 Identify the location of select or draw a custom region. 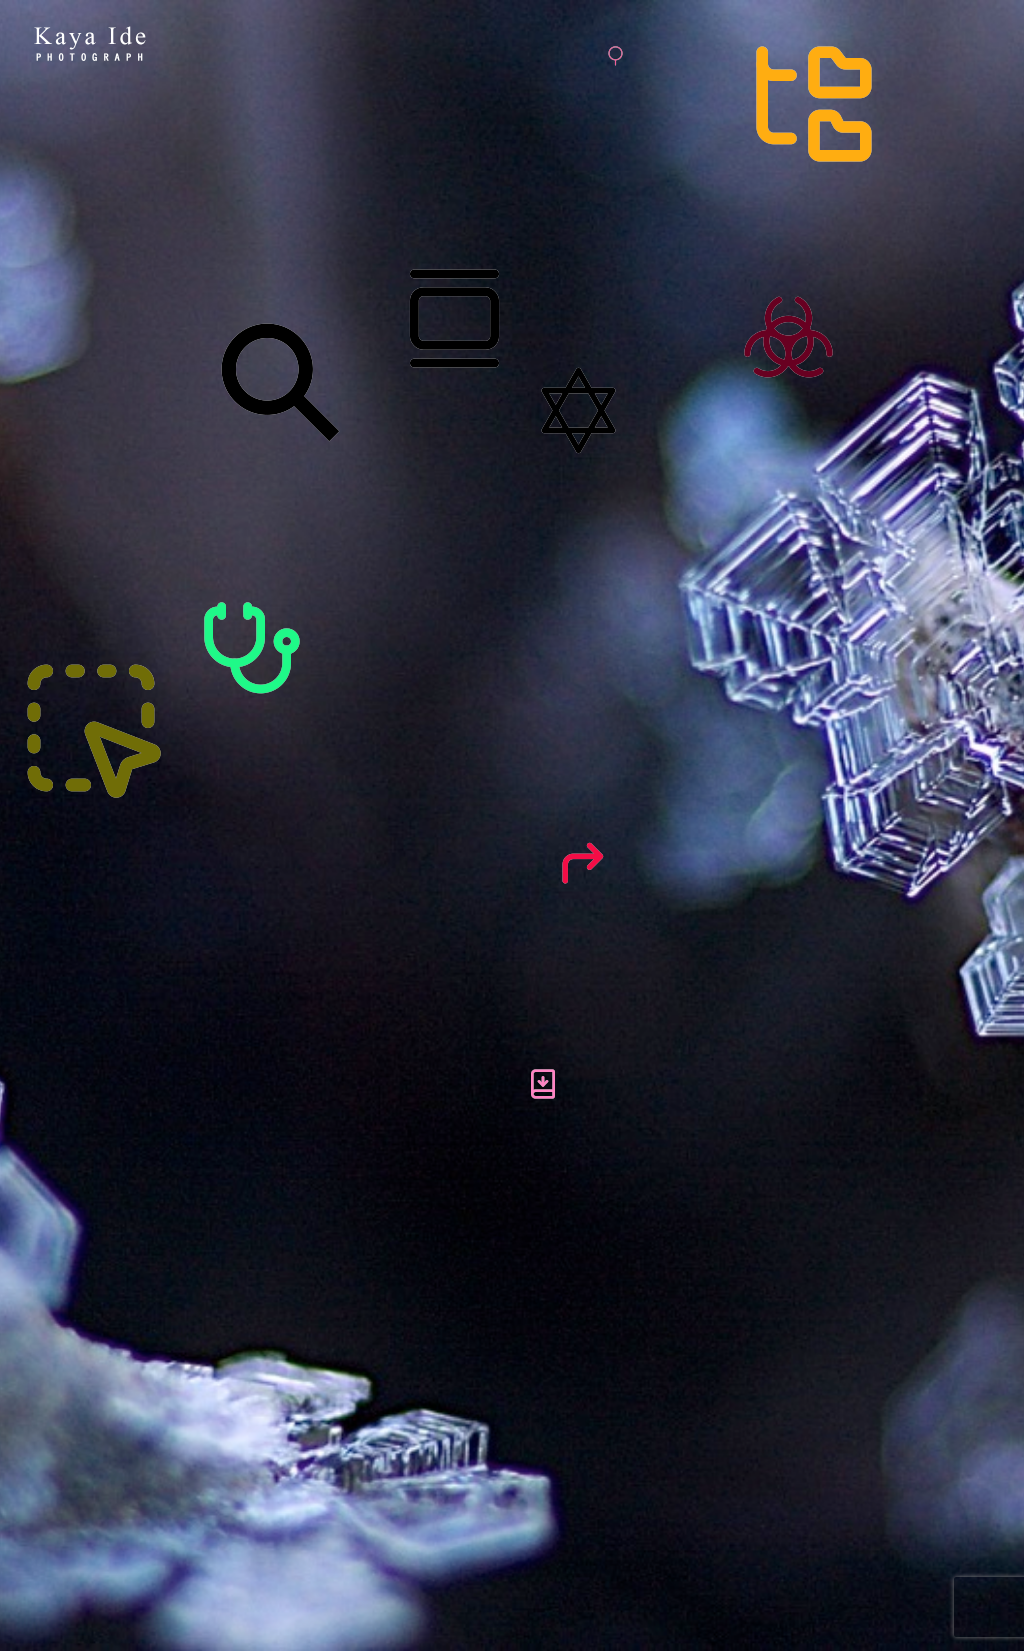
(91, 728).